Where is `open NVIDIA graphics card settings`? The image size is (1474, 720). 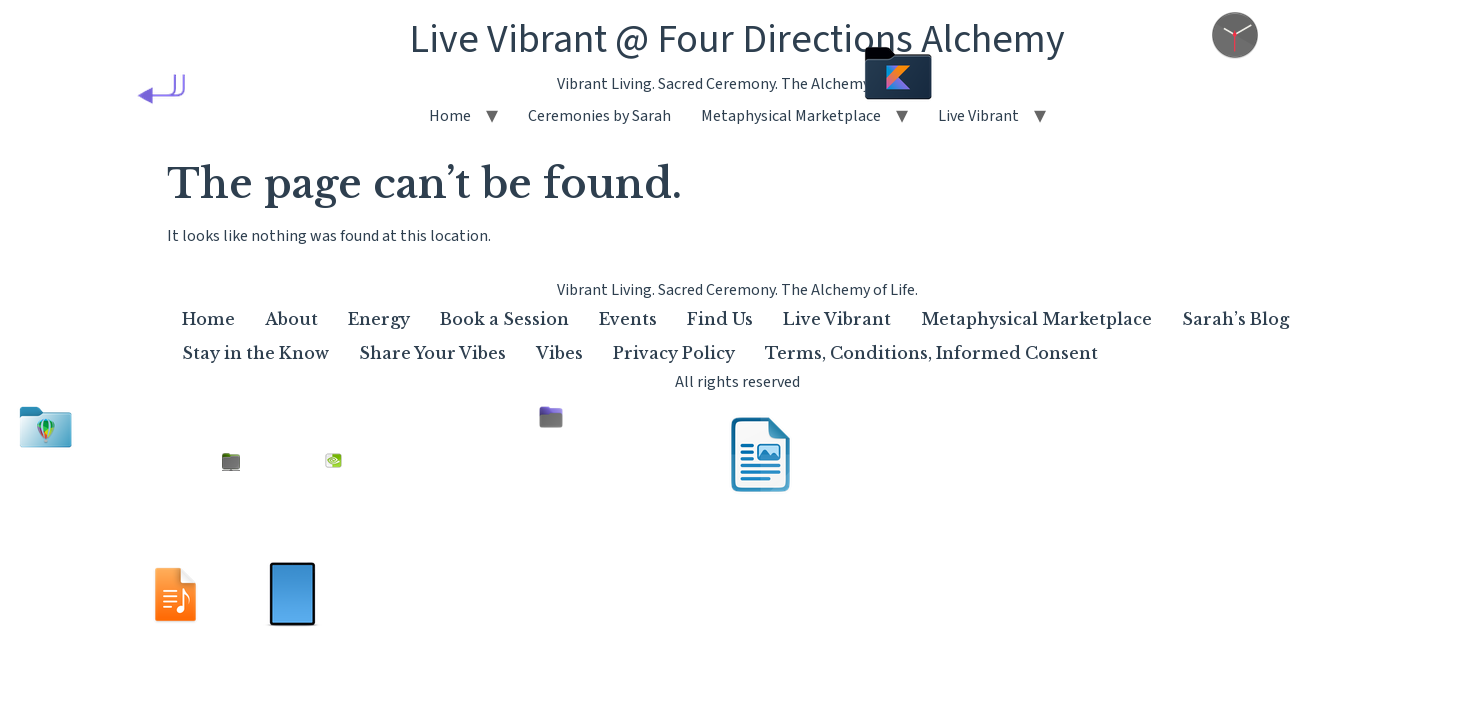 open NVIDIA graphics card settings is located at coordinates (333, 460).